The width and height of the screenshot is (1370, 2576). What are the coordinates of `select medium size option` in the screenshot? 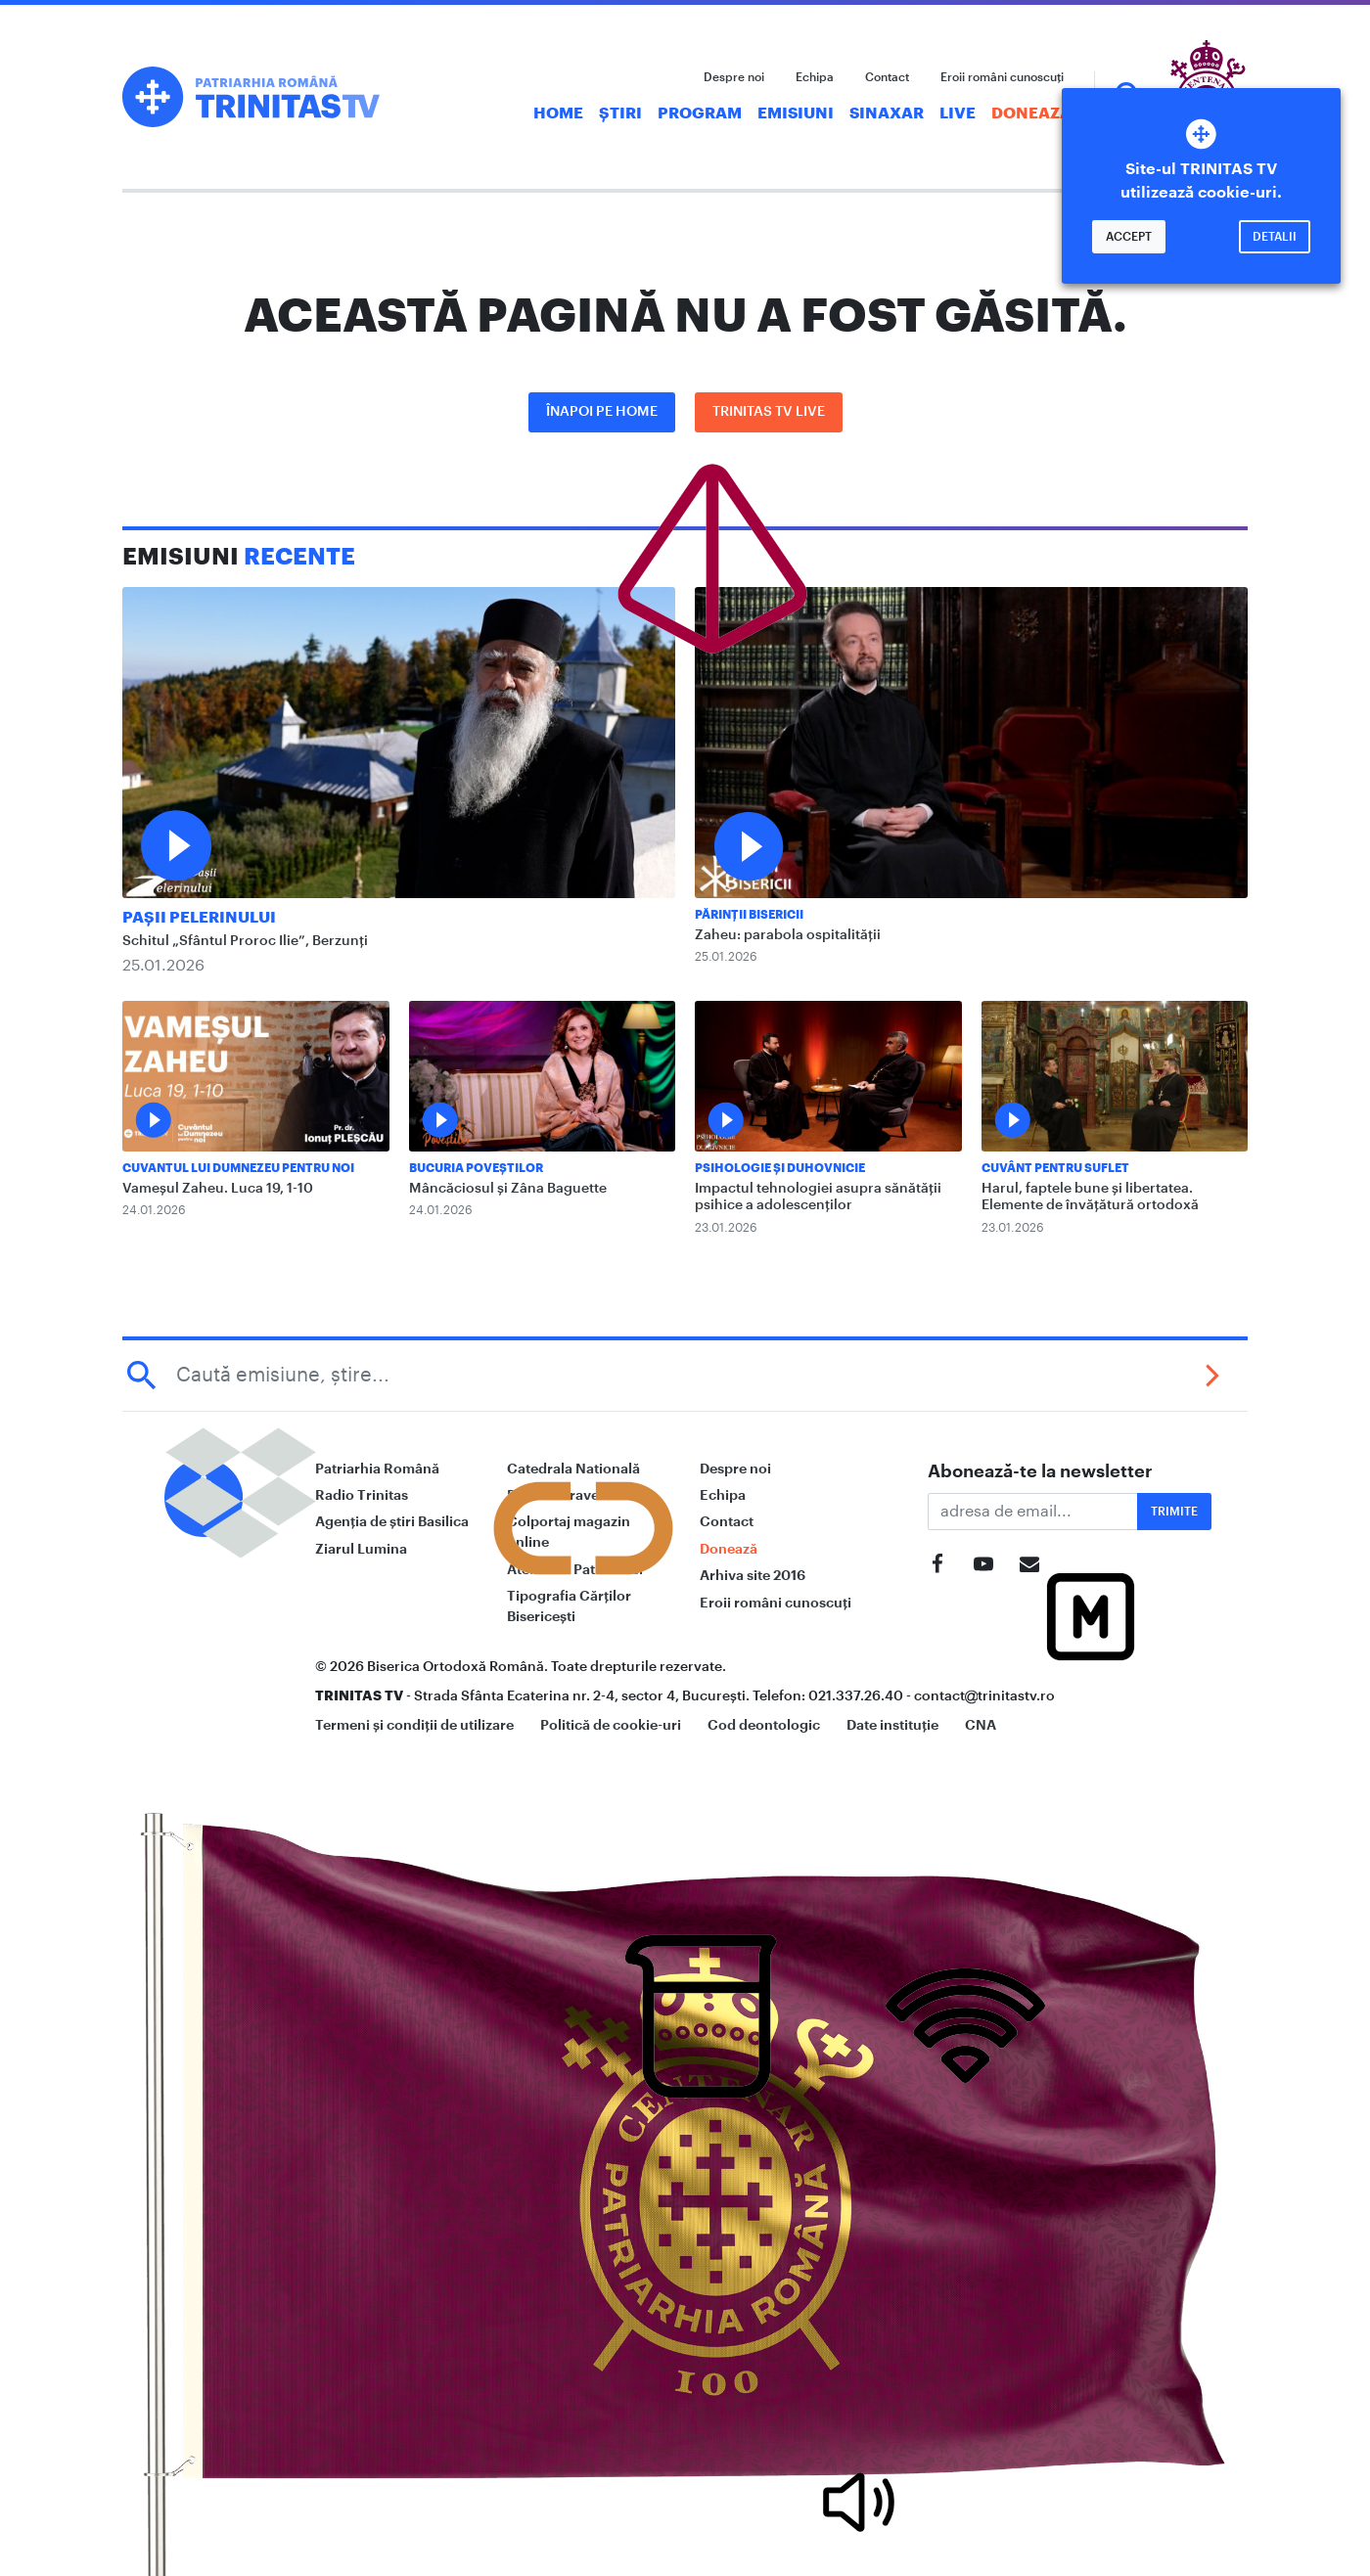 It's located at (1090, 1616).